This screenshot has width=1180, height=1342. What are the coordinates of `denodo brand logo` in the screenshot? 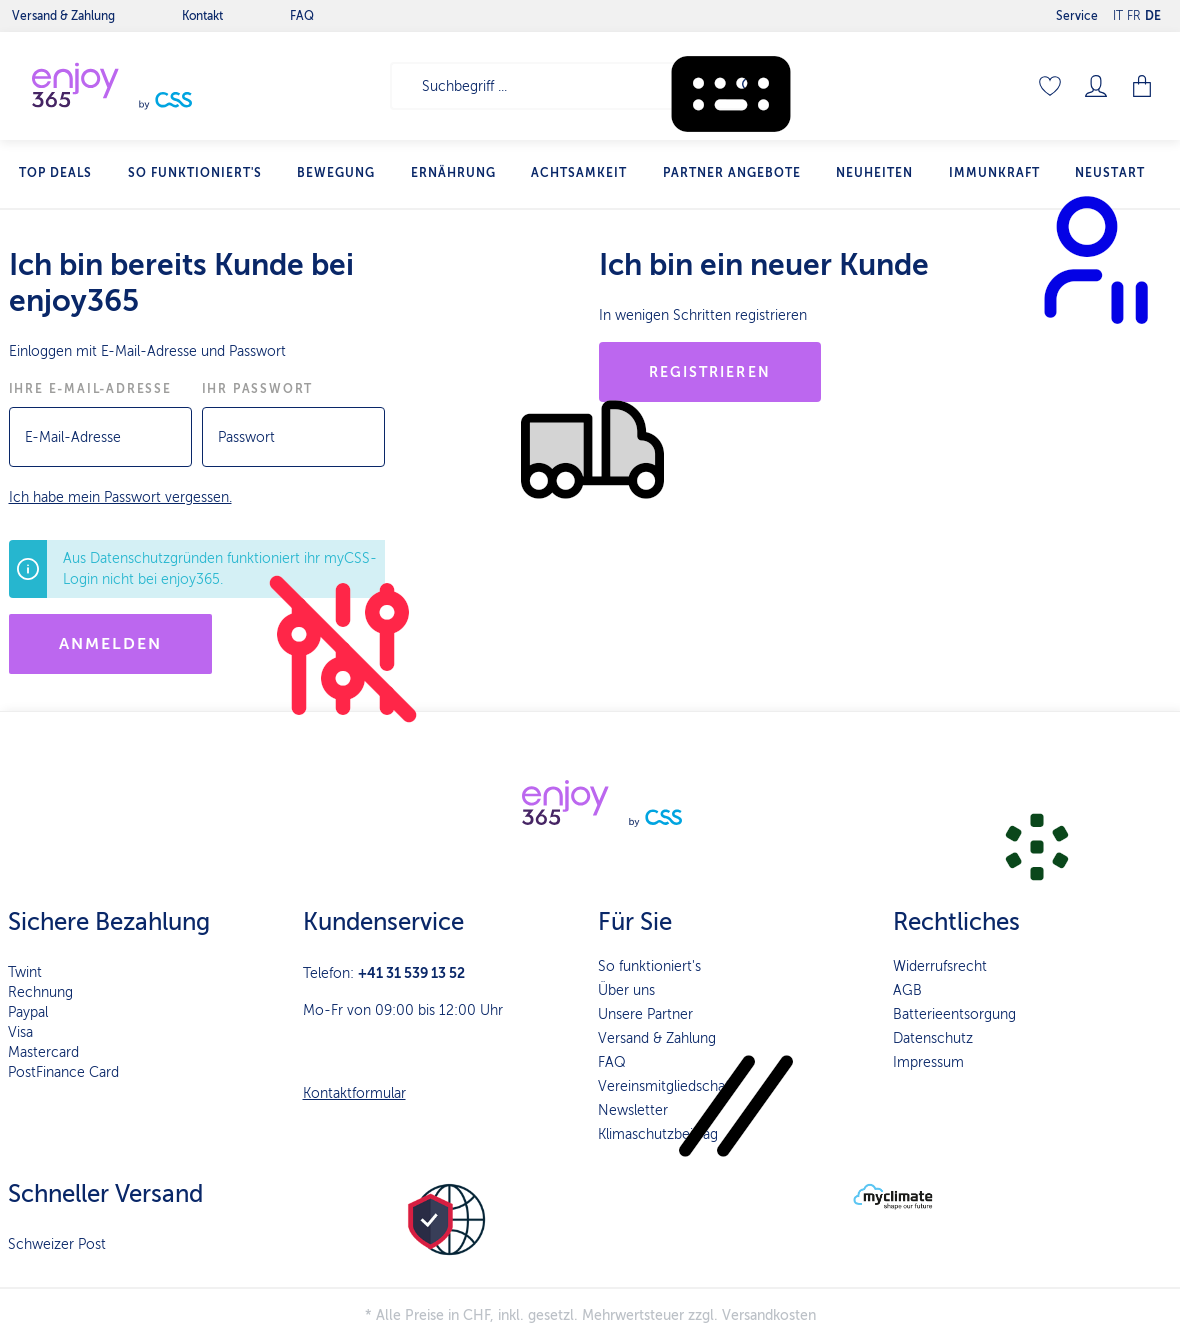 It's located at (1037, 847).